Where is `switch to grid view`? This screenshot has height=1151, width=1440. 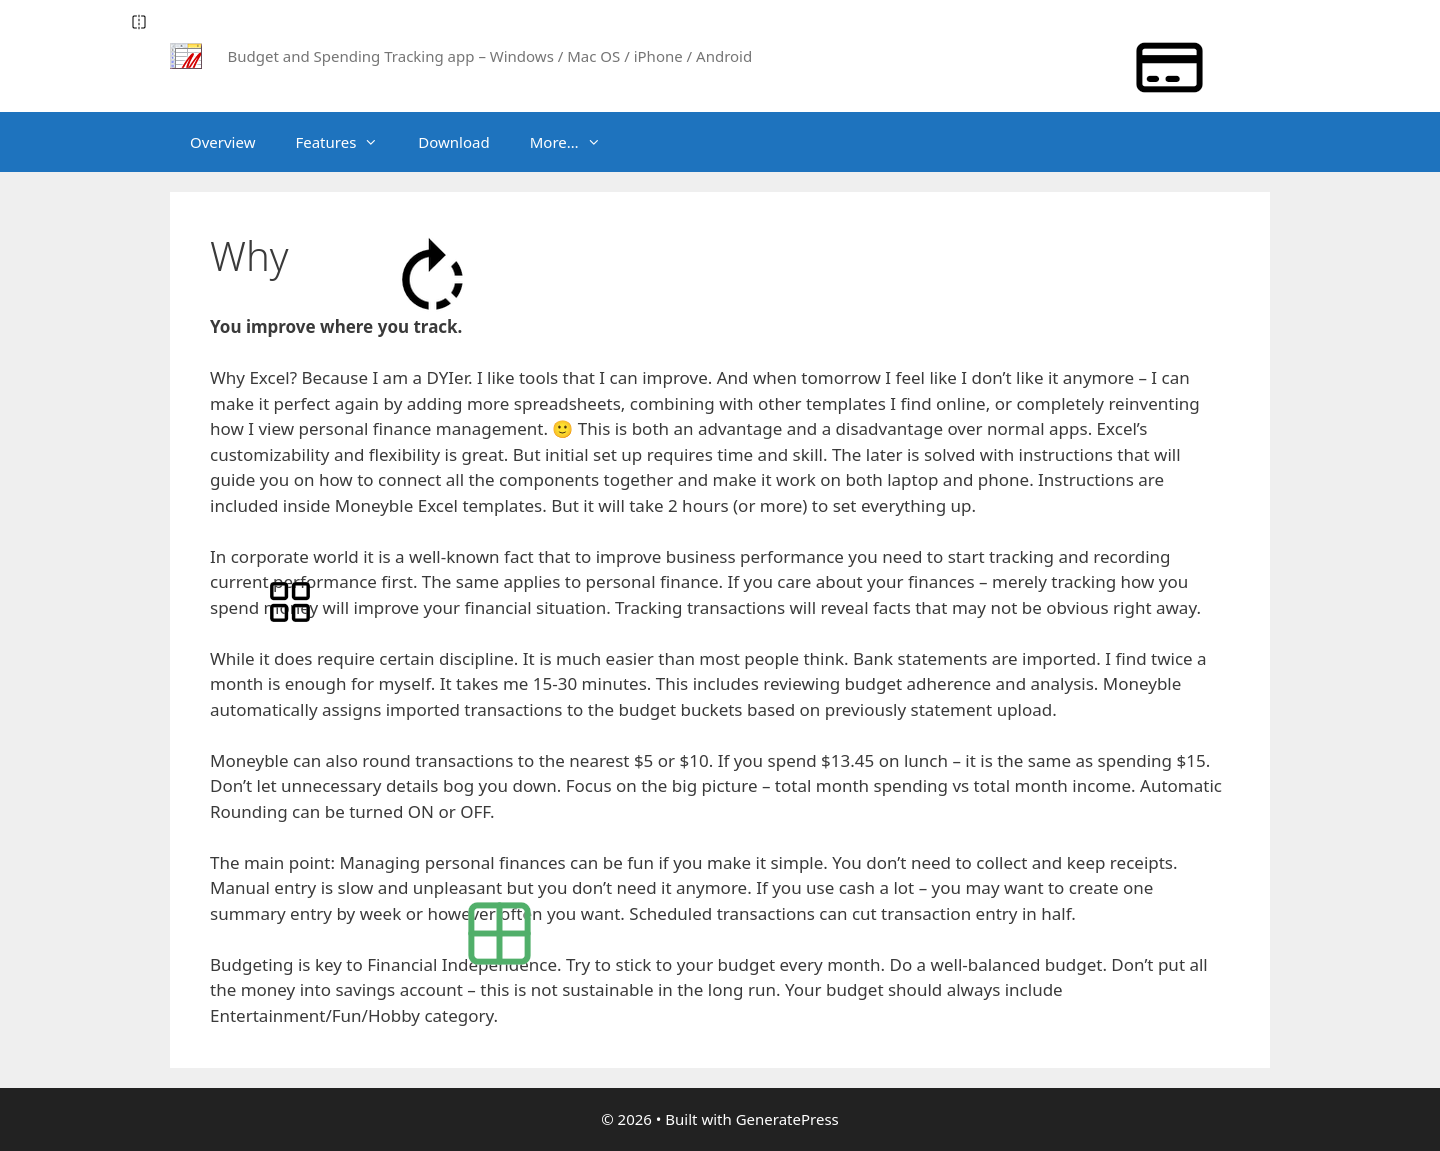
switch to grid view is located at coordinates (499, 933).